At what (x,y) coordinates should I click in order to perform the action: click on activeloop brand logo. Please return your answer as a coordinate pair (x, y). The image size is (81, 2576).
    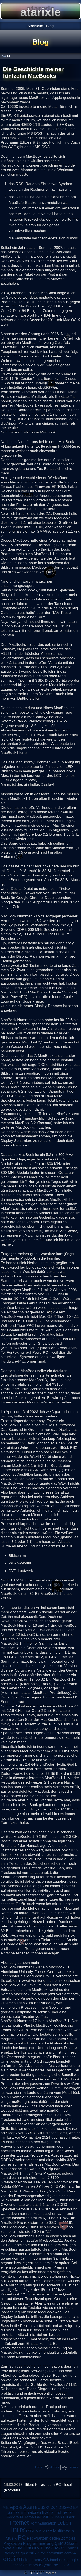
    Looking at the image, I should click on (50, 572).